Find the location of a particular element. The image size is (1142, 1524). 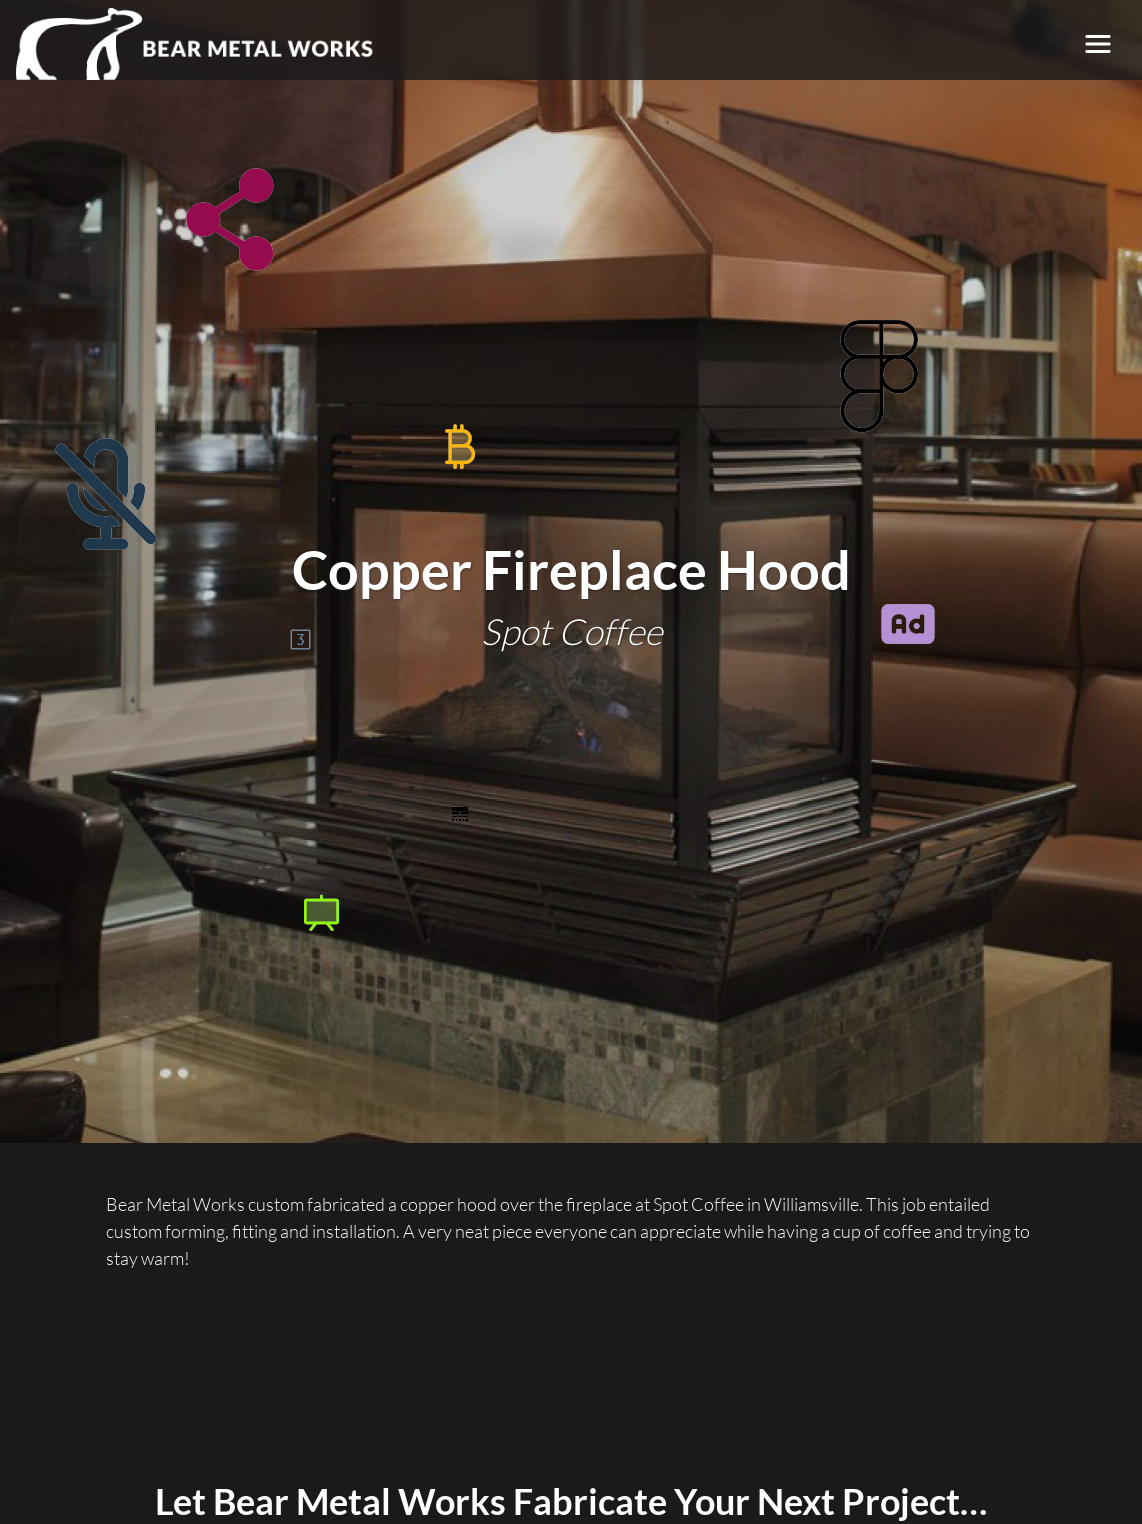

indicates step 3 in a multi-step process is located at coordinates (300, 639).